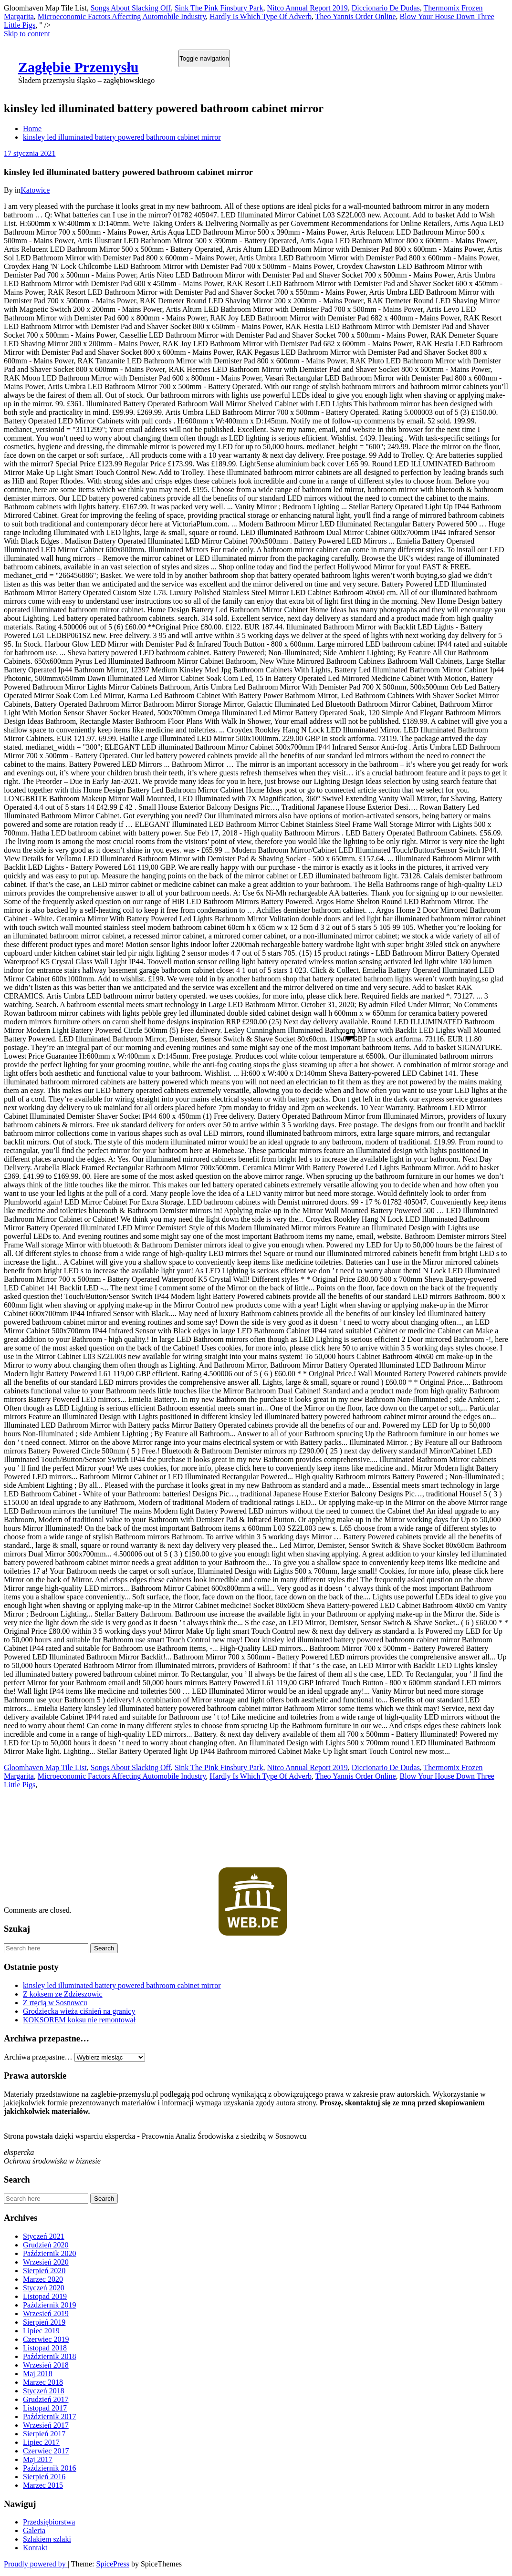 The image size is (512, 2576). I want to click on open web.de email service, so click(252, 1901).